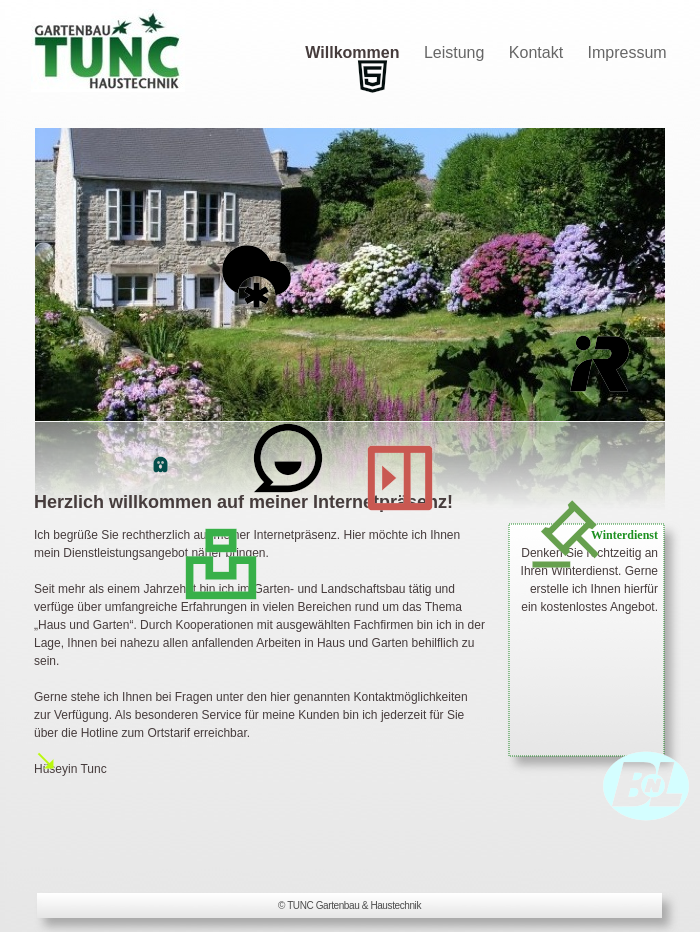 The height and width of the screenshot is (932, 700). Describe the element at coordinates (46, 761) in the screenshot. I see `navigate to the next section below` at that location.